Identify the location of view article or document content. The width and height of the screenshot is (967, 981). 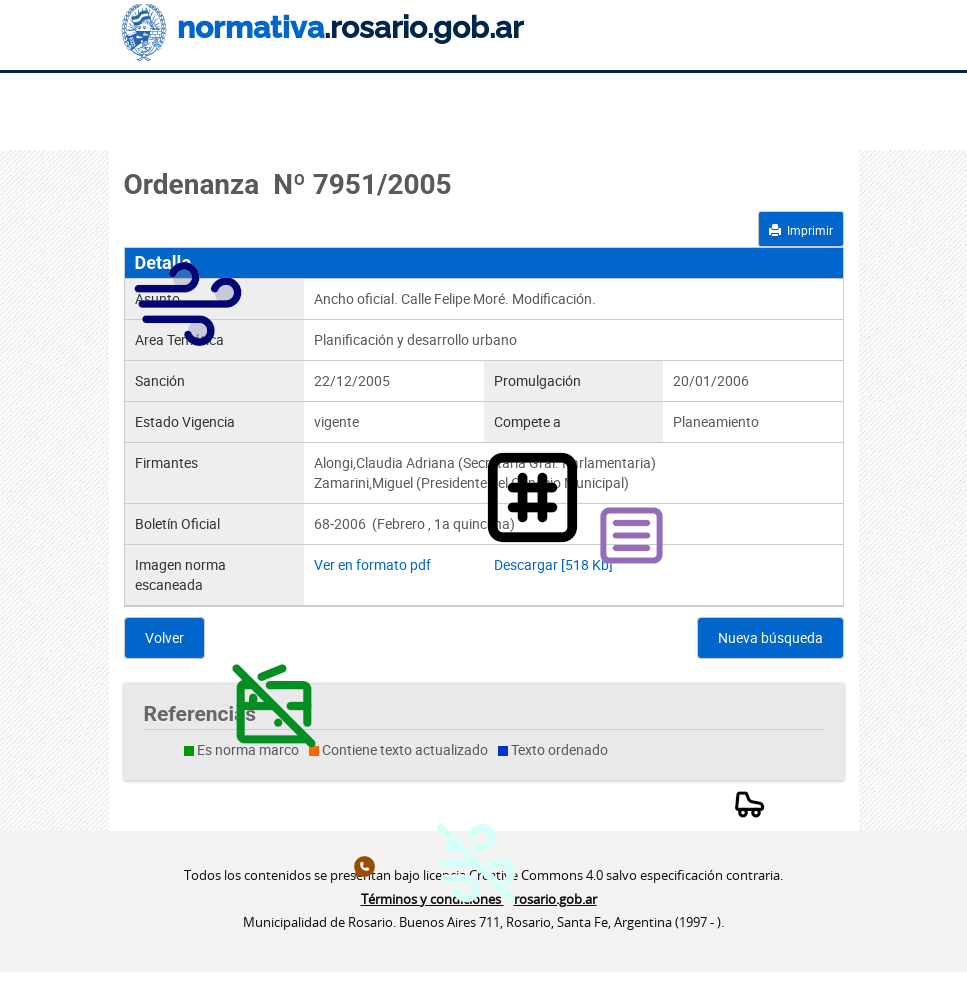
(631, 535).